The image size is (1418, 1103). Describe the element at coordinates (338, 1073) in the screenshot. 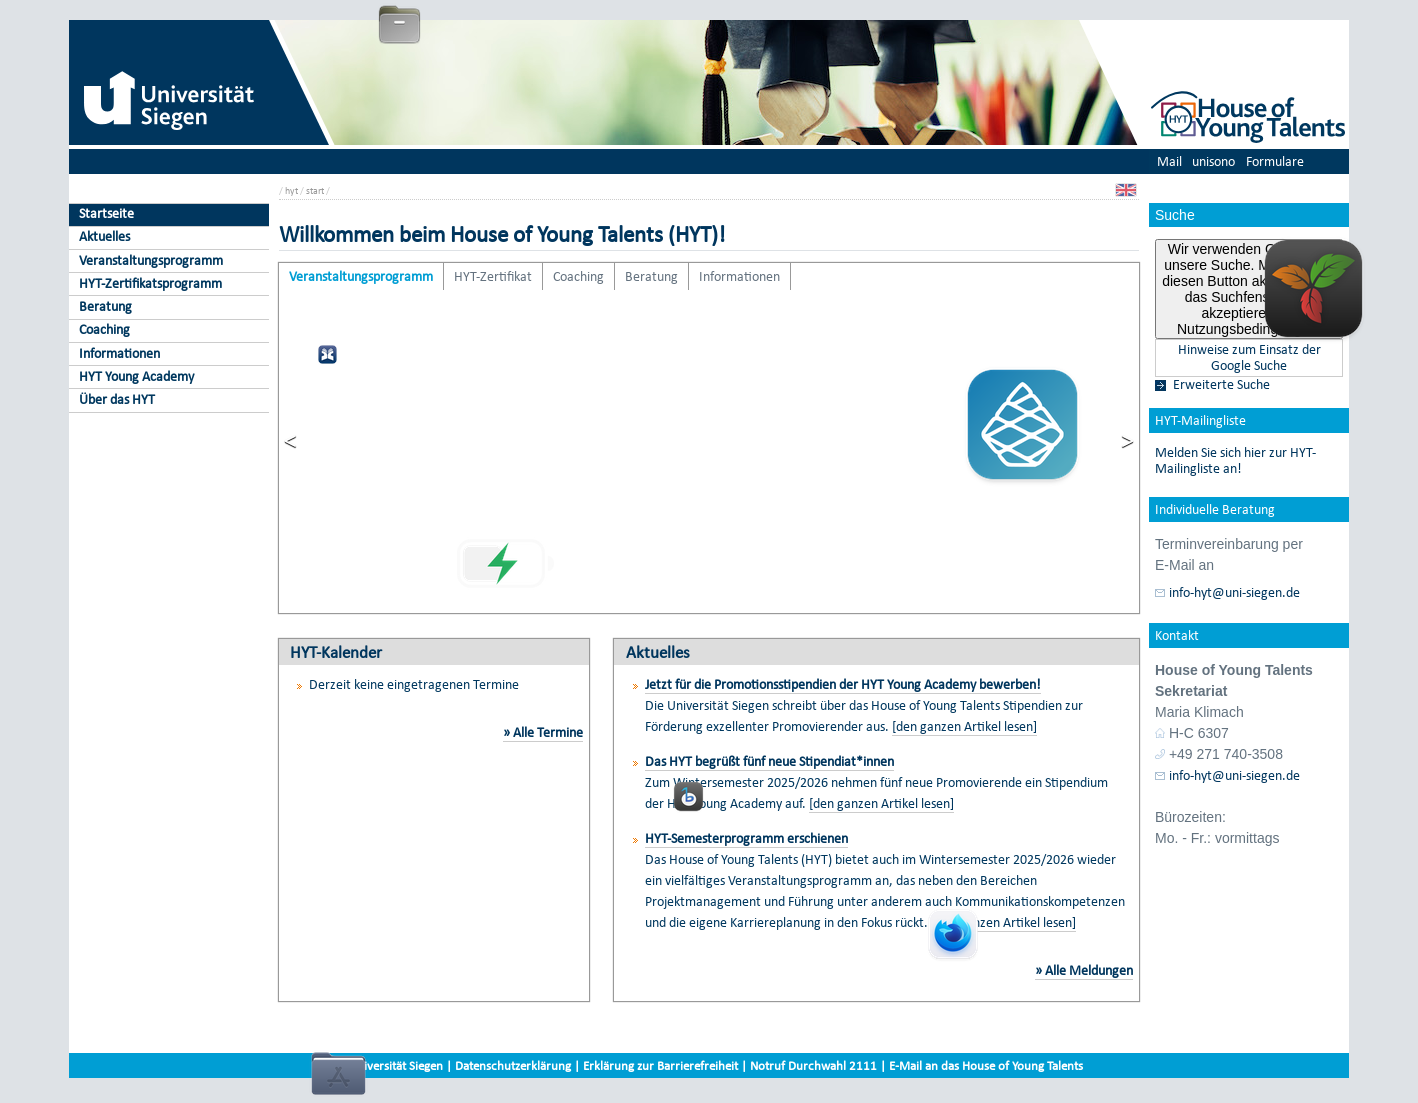

I see `open templates folder` at that location.